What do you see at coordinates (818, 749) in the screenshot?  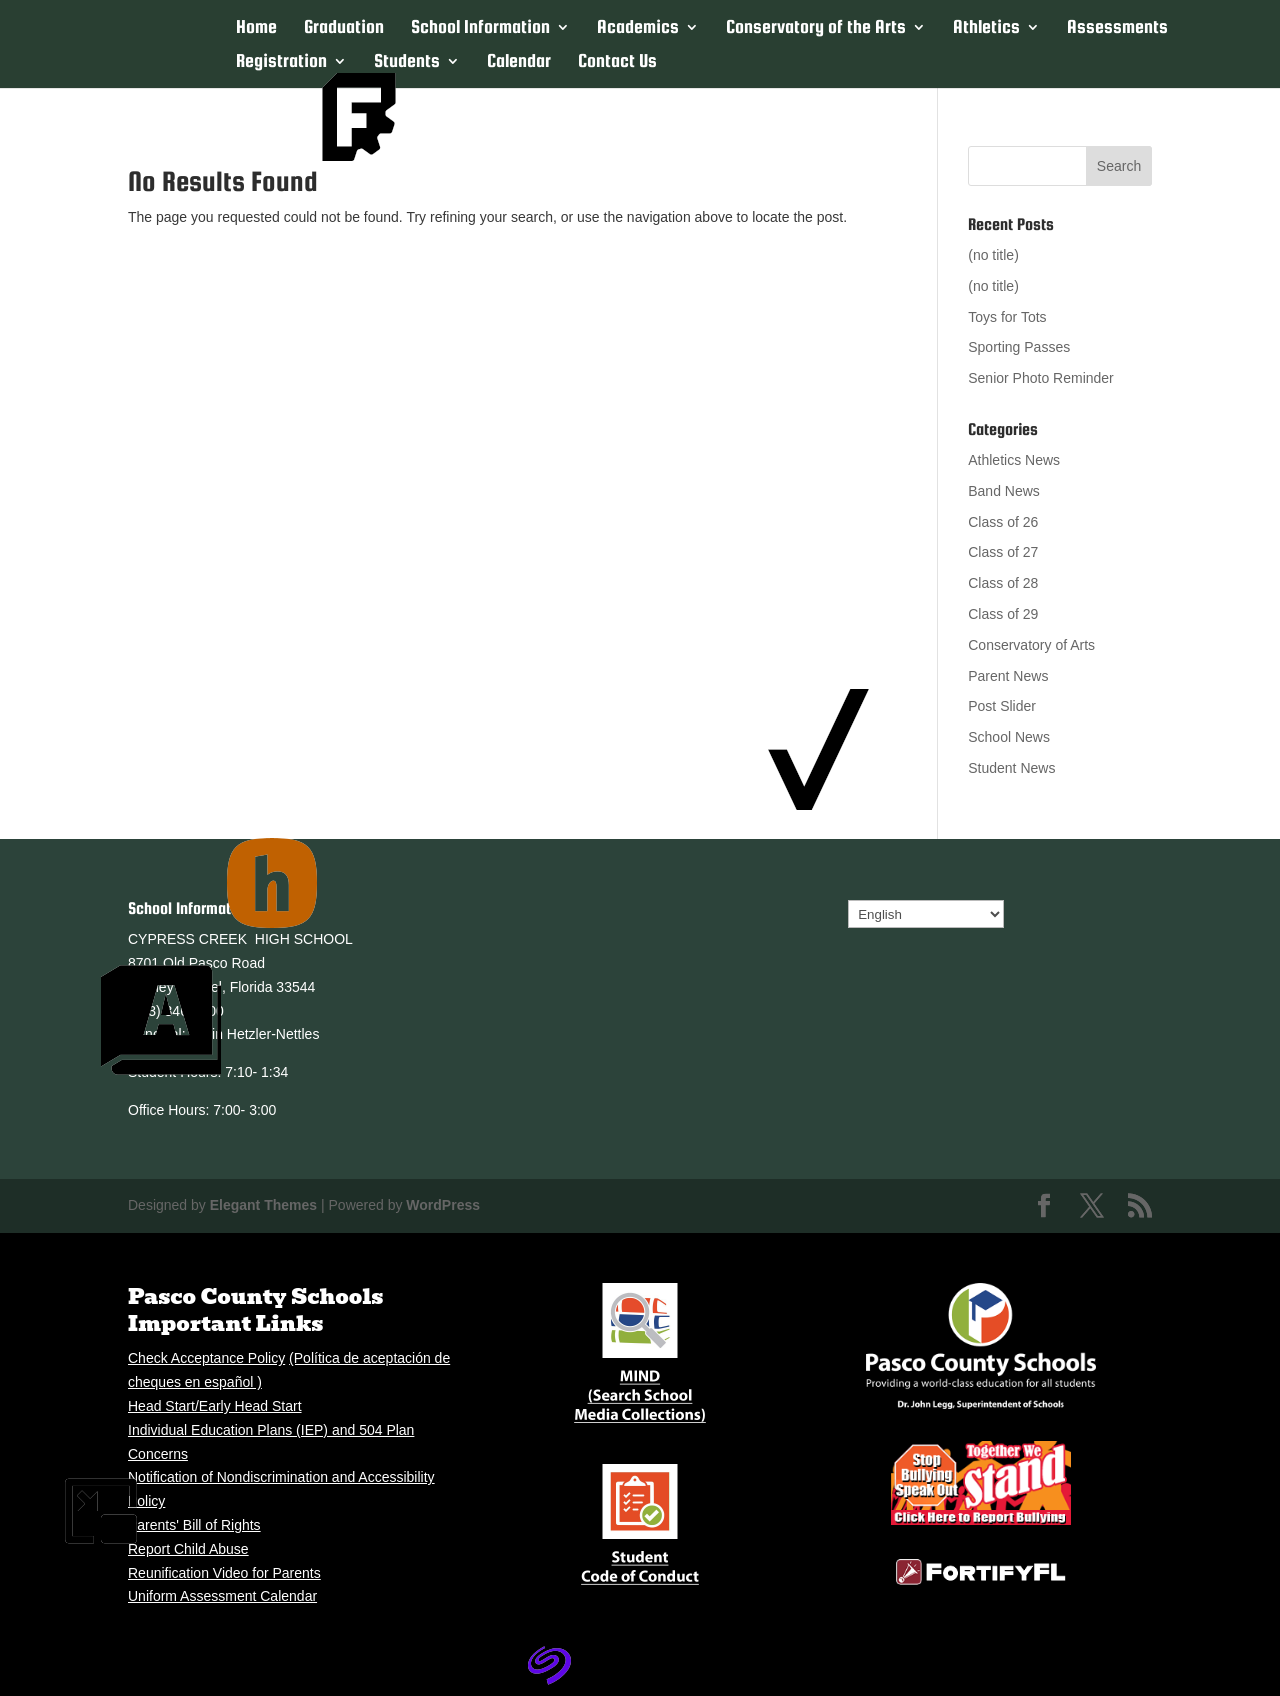 I see `verizon wireless app or account access` at bounding box center [818, 749].